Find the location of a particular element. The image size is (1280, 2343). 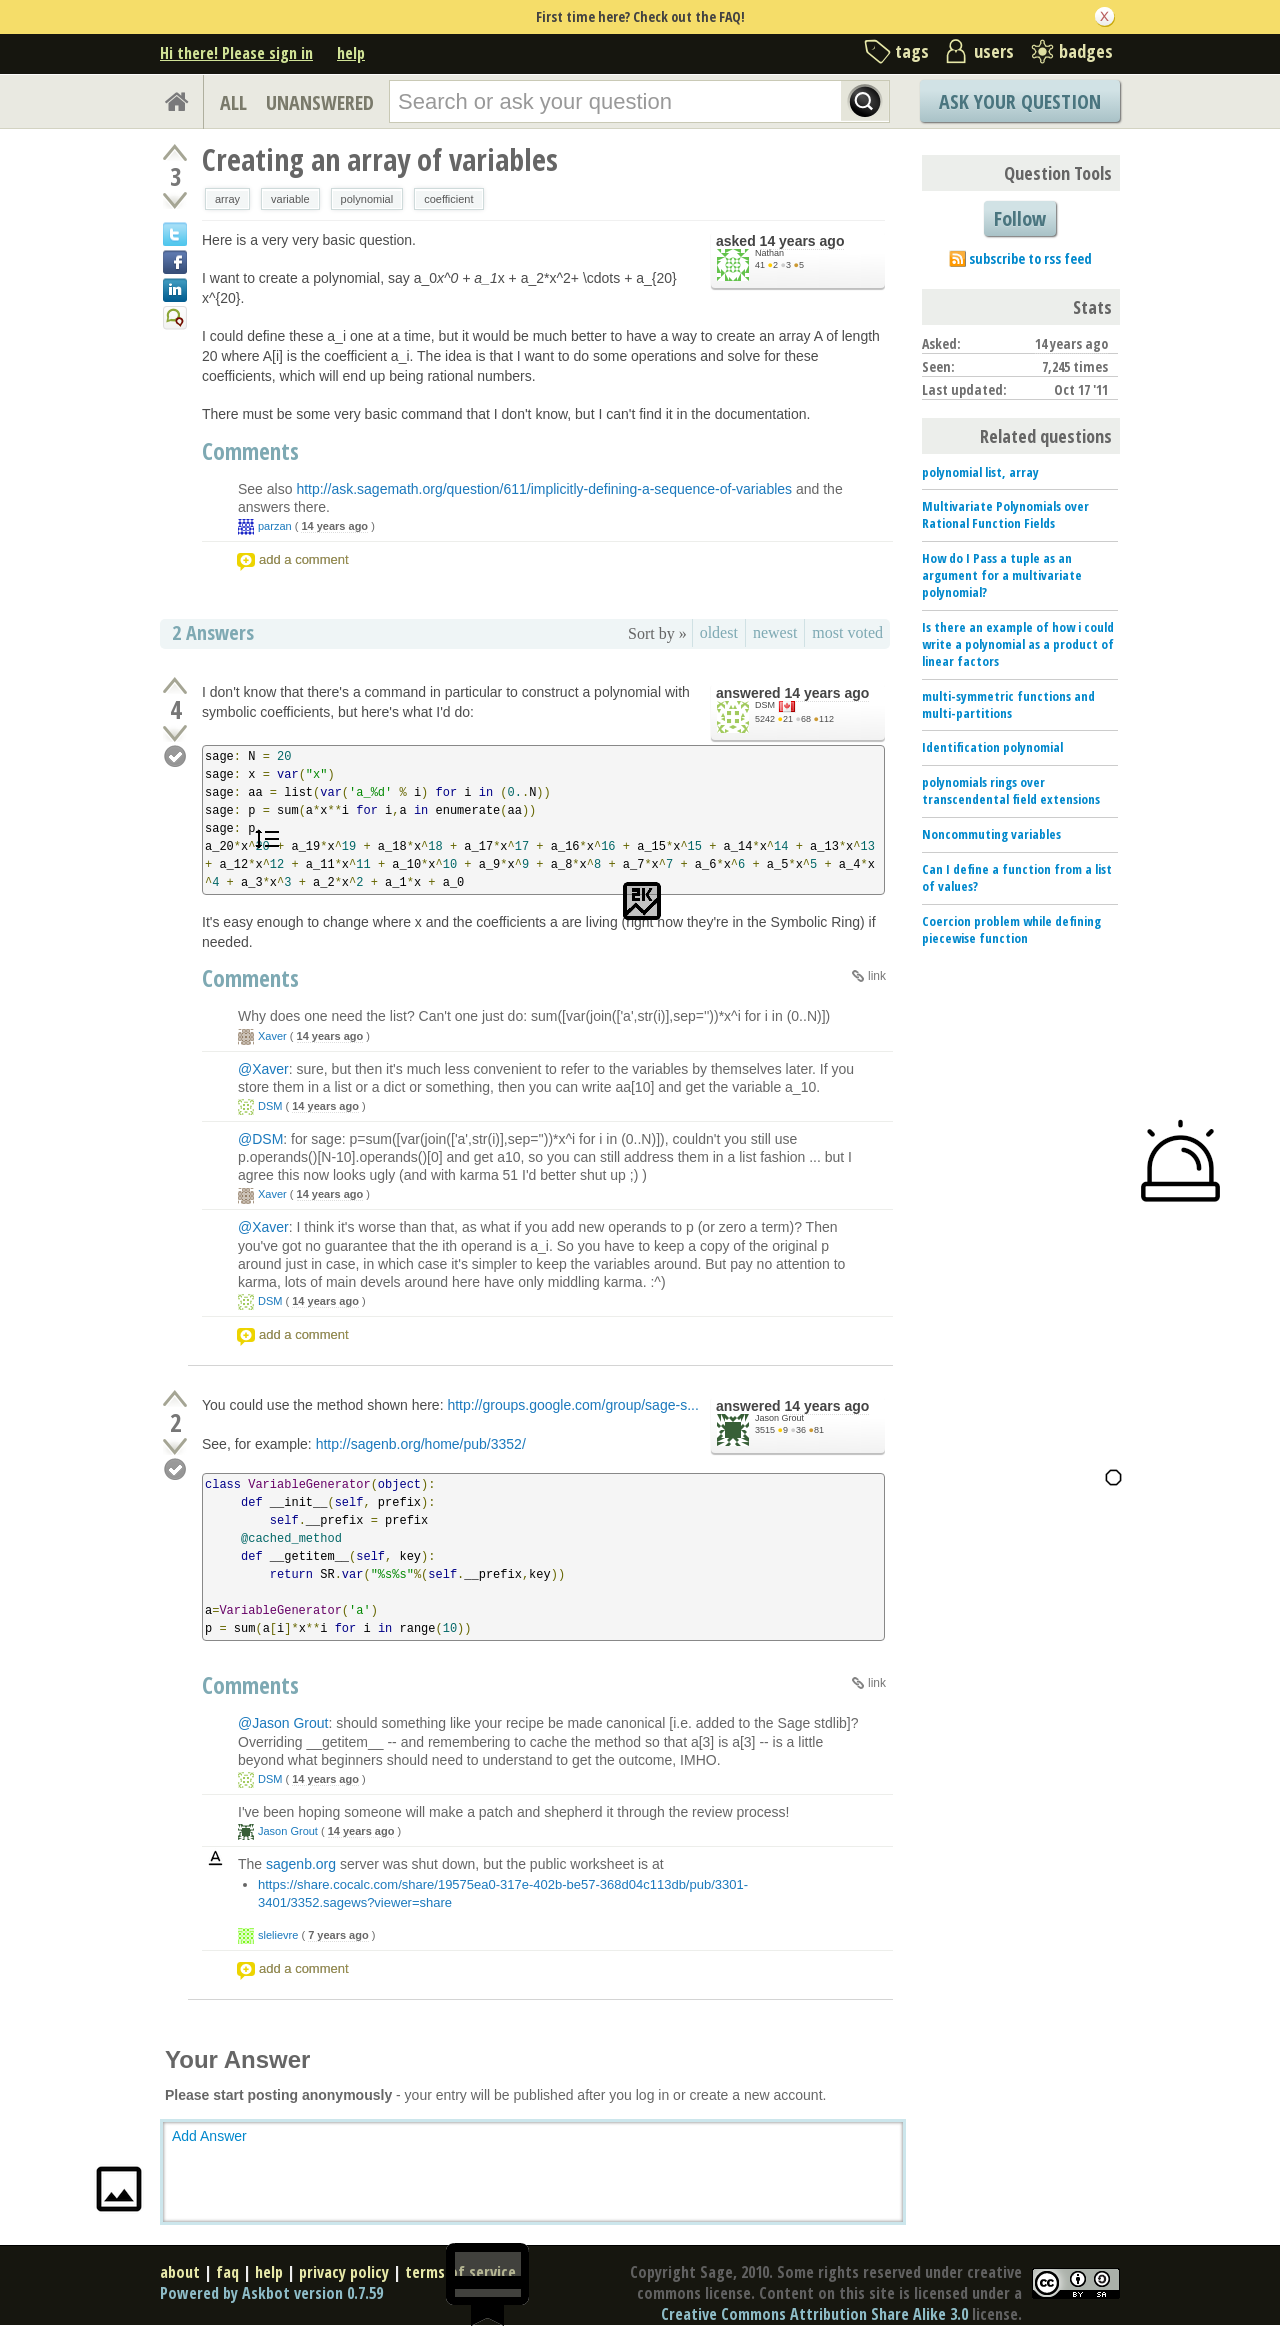

adjust line spacing in text is located at coordinates (267, 839).